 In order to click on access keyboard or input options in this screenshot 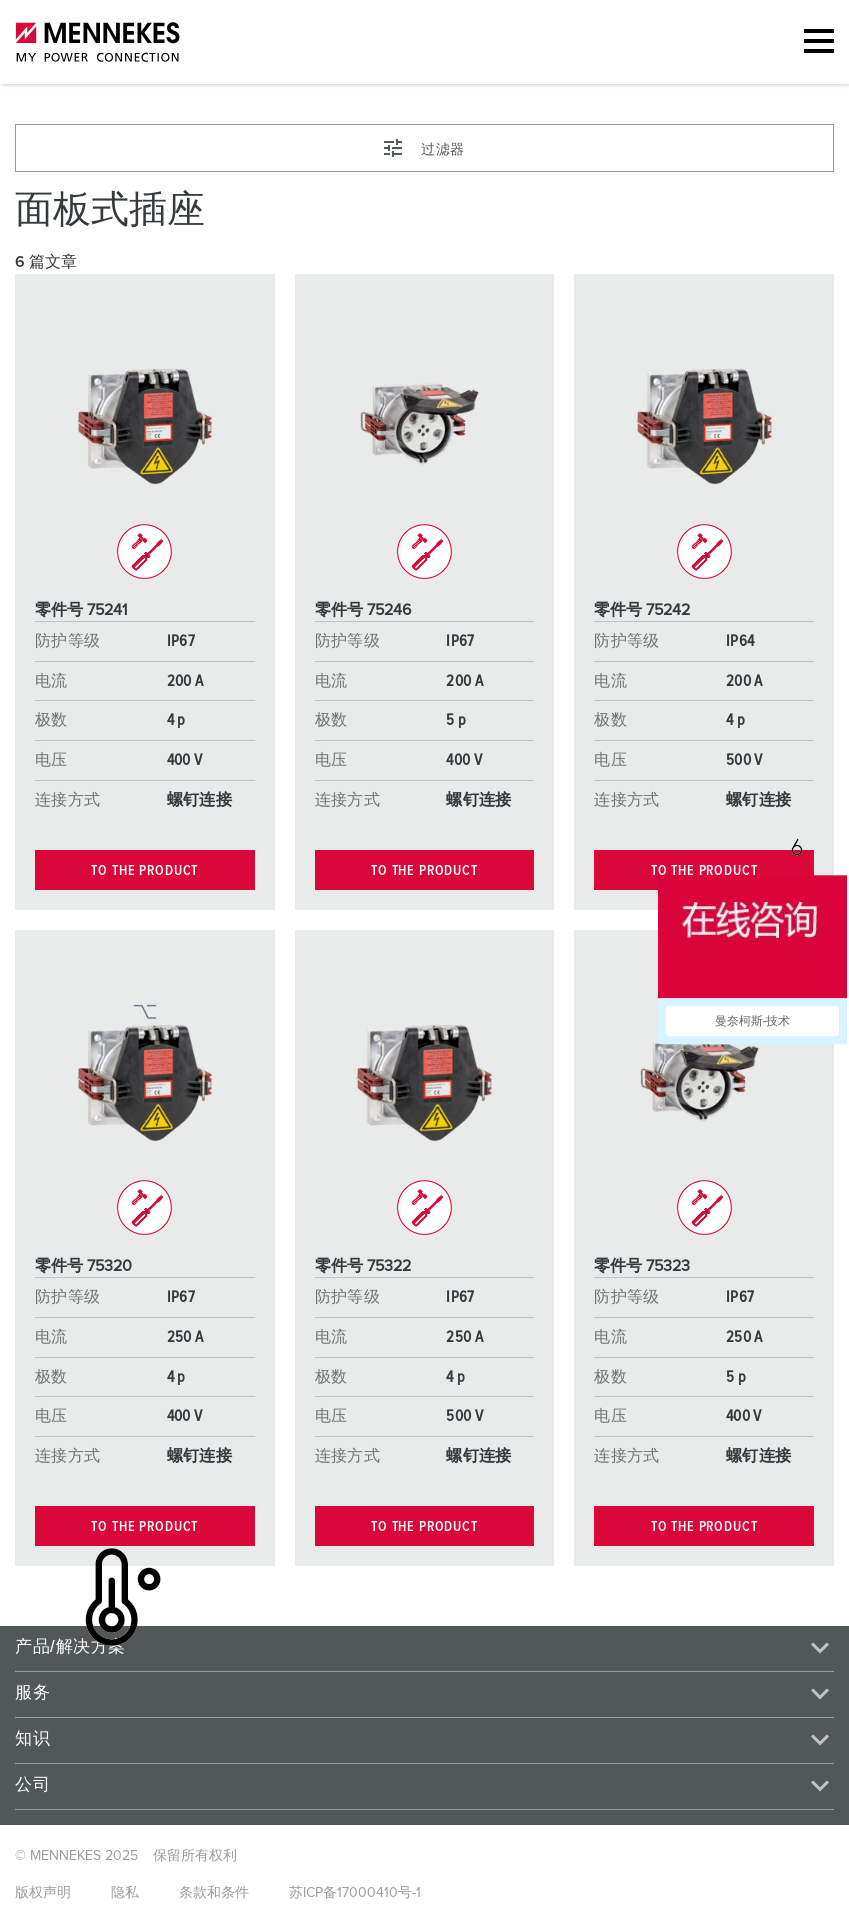, I will do `click(145, 1011)`.